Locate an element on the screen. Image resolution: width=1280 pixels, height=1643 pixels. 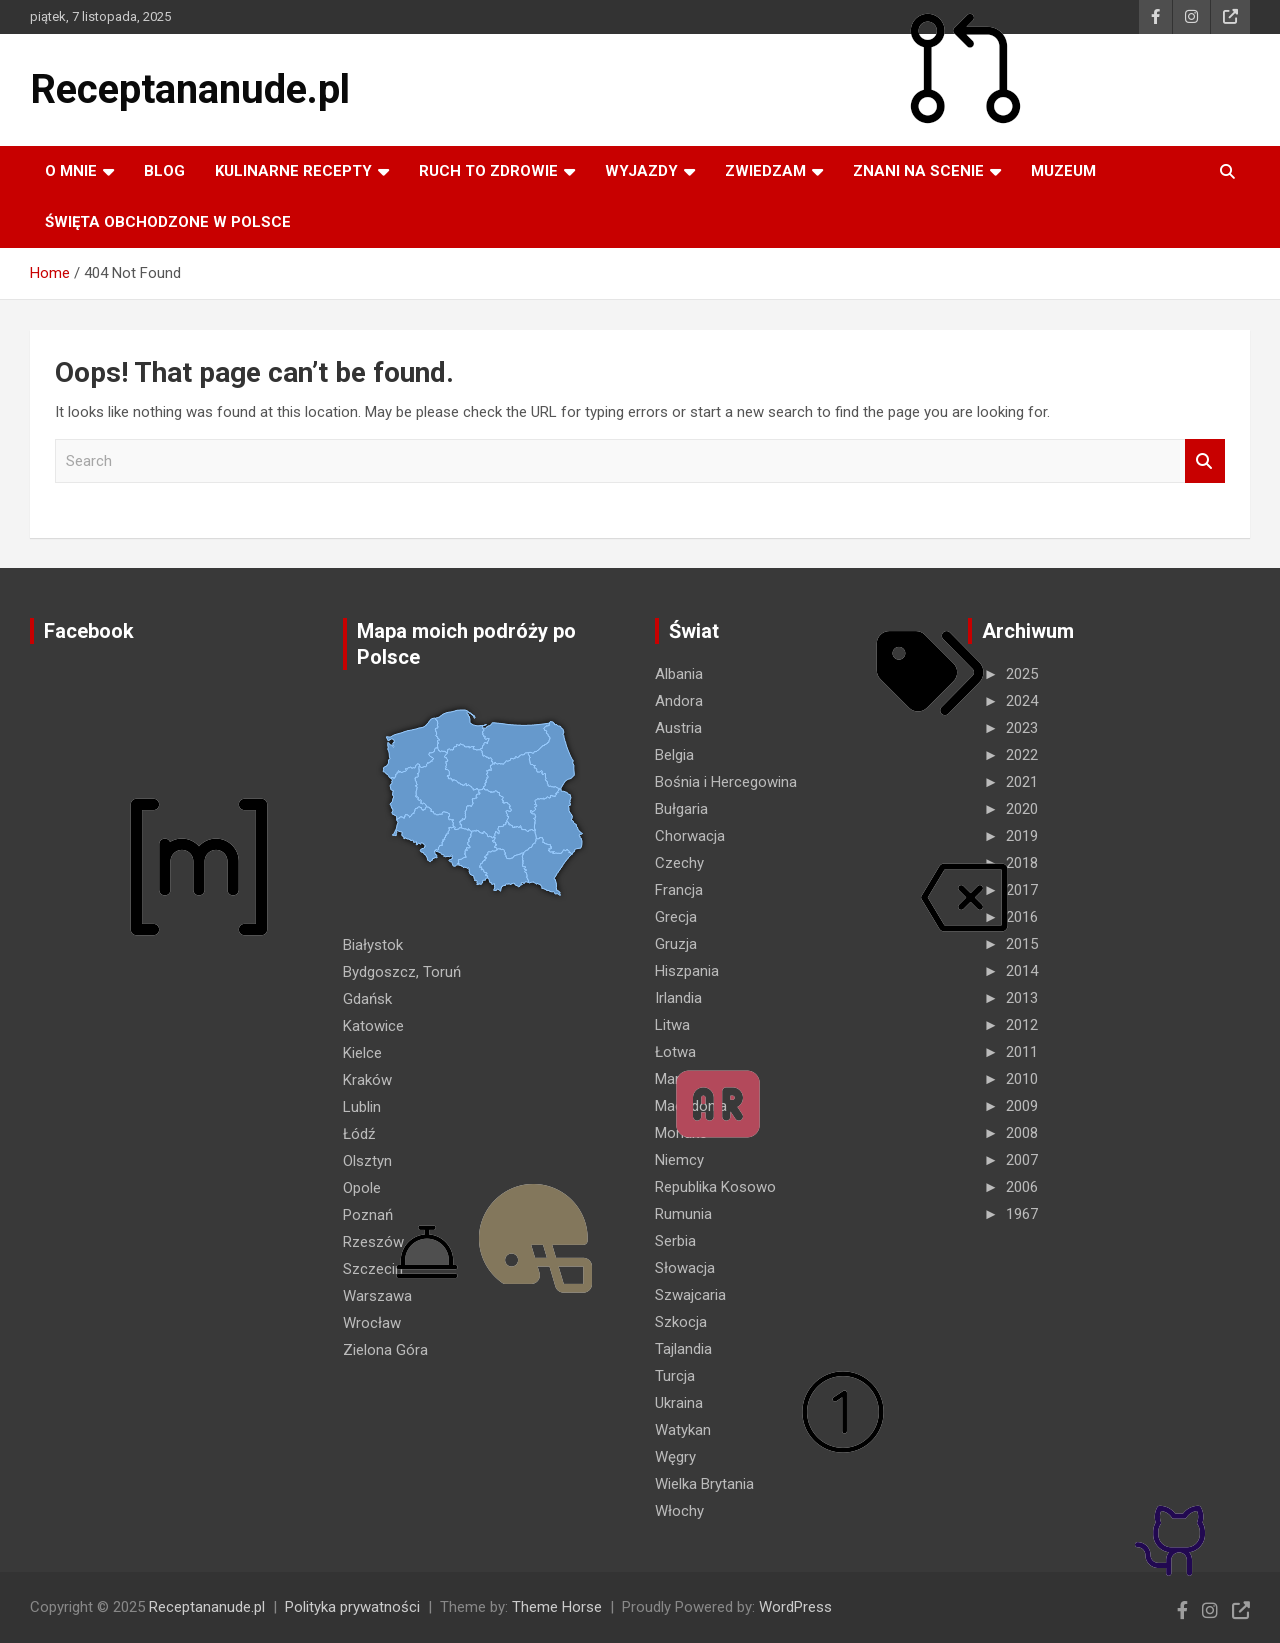
matrix decentralized messaging platform logo is located at coordinates (199, 867).